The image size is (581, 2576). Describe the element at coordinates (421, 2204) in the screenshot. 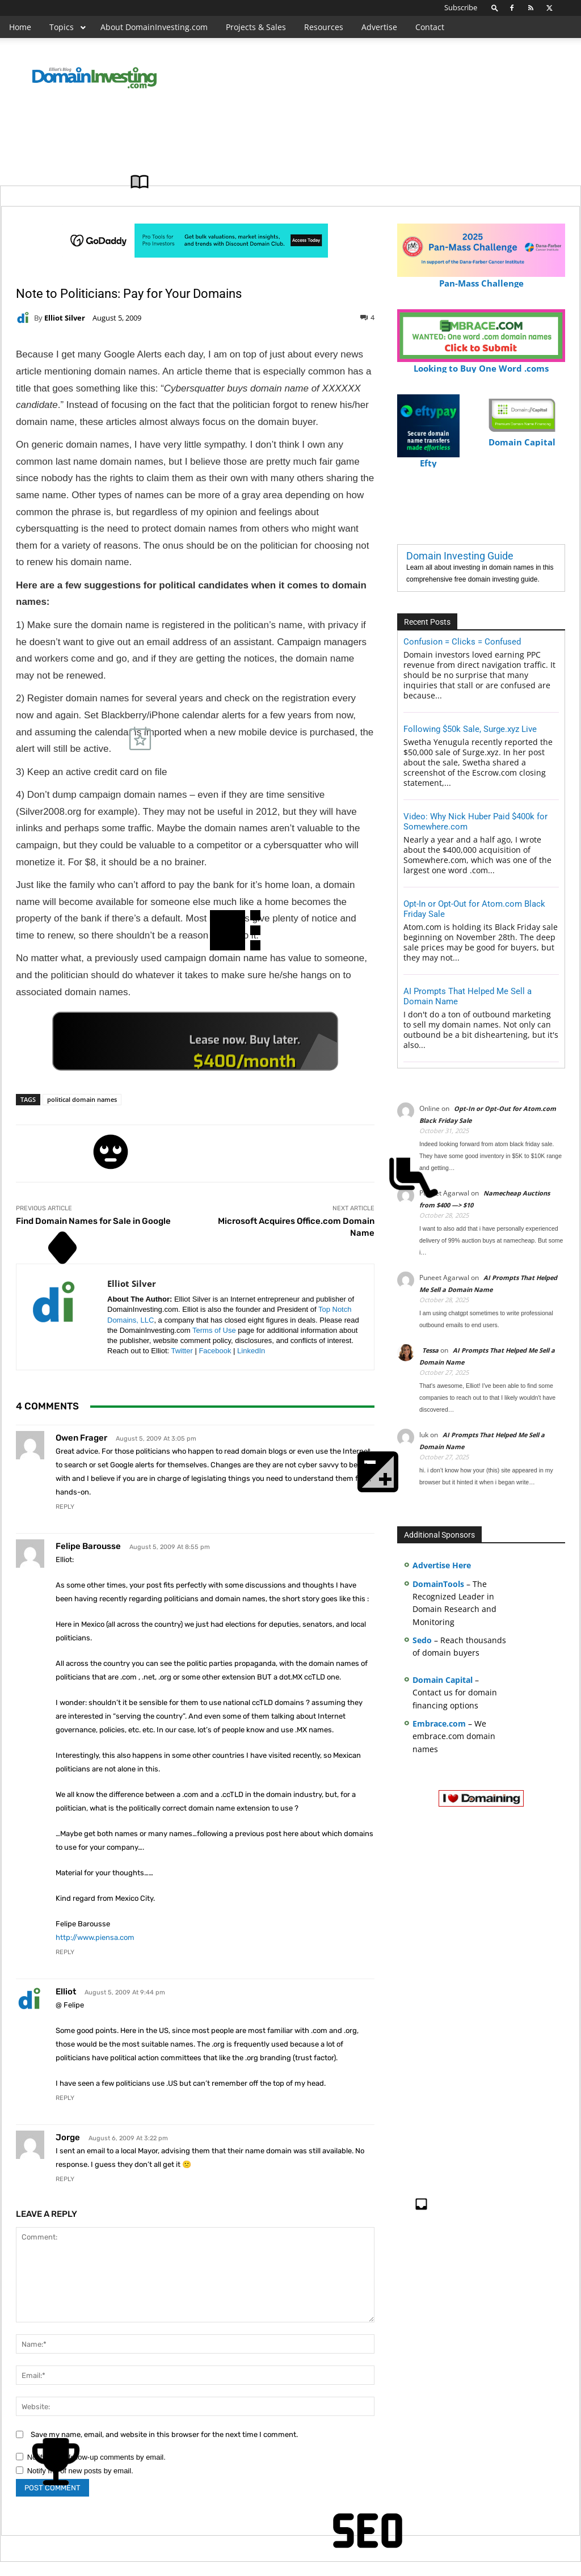

I see `access your inbox` at that location.